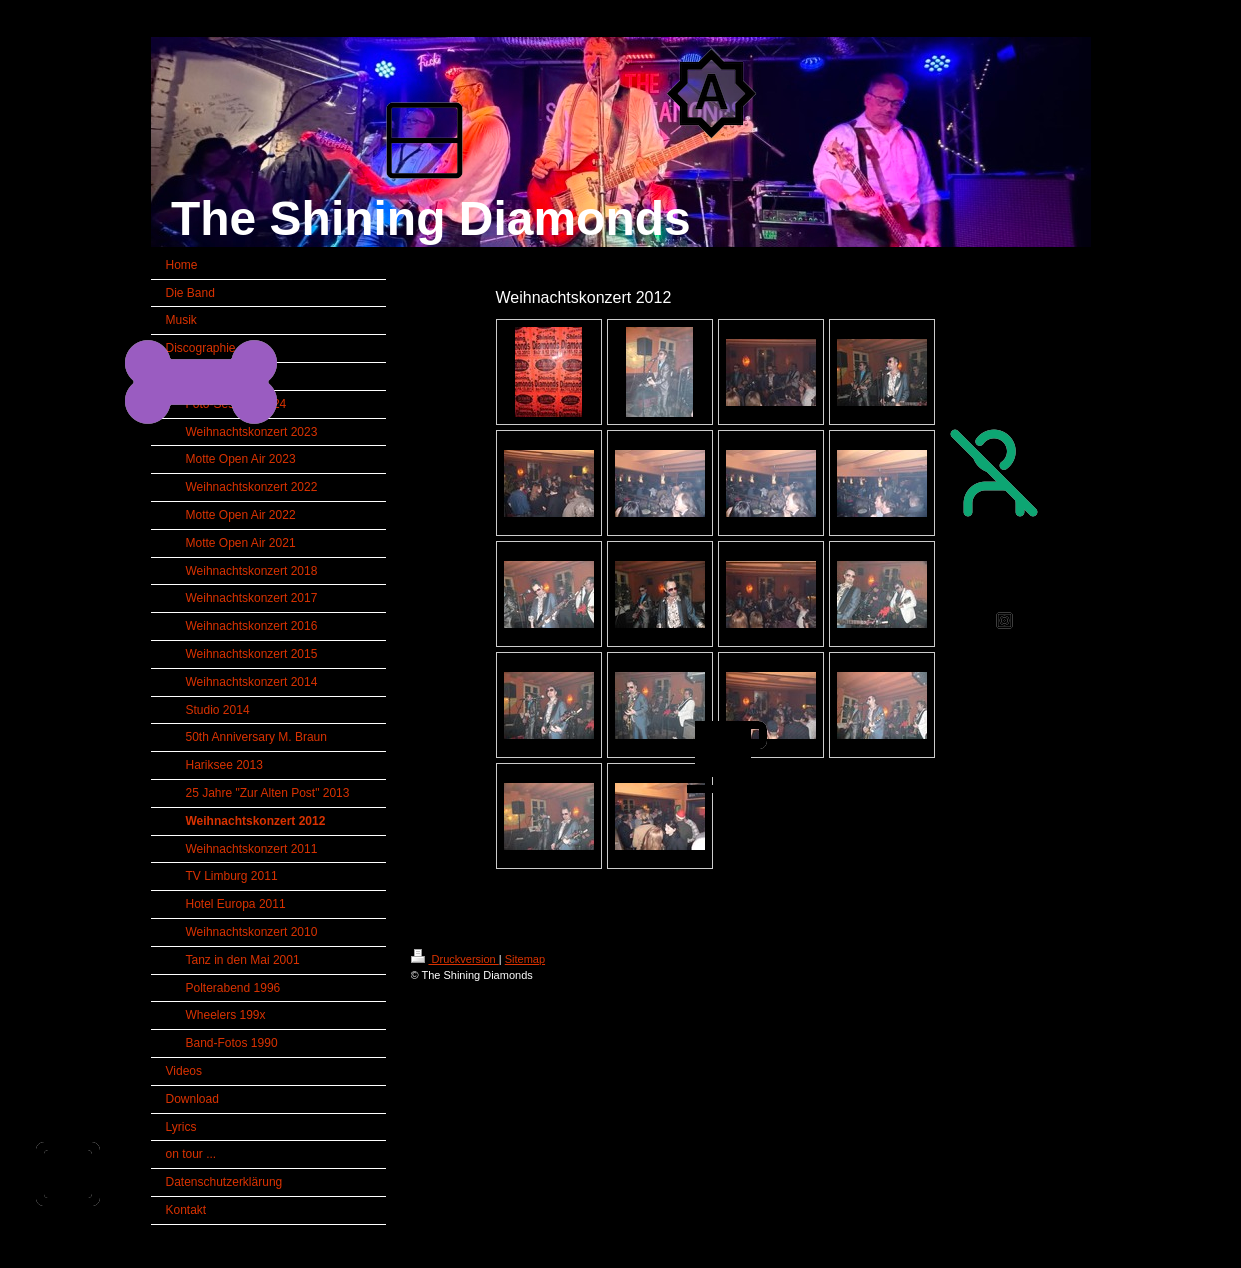  What do you see at coordinates (994, 473) in the screenshot?
I see `user account disabled or deactivated` at bounding box center [994, 473].